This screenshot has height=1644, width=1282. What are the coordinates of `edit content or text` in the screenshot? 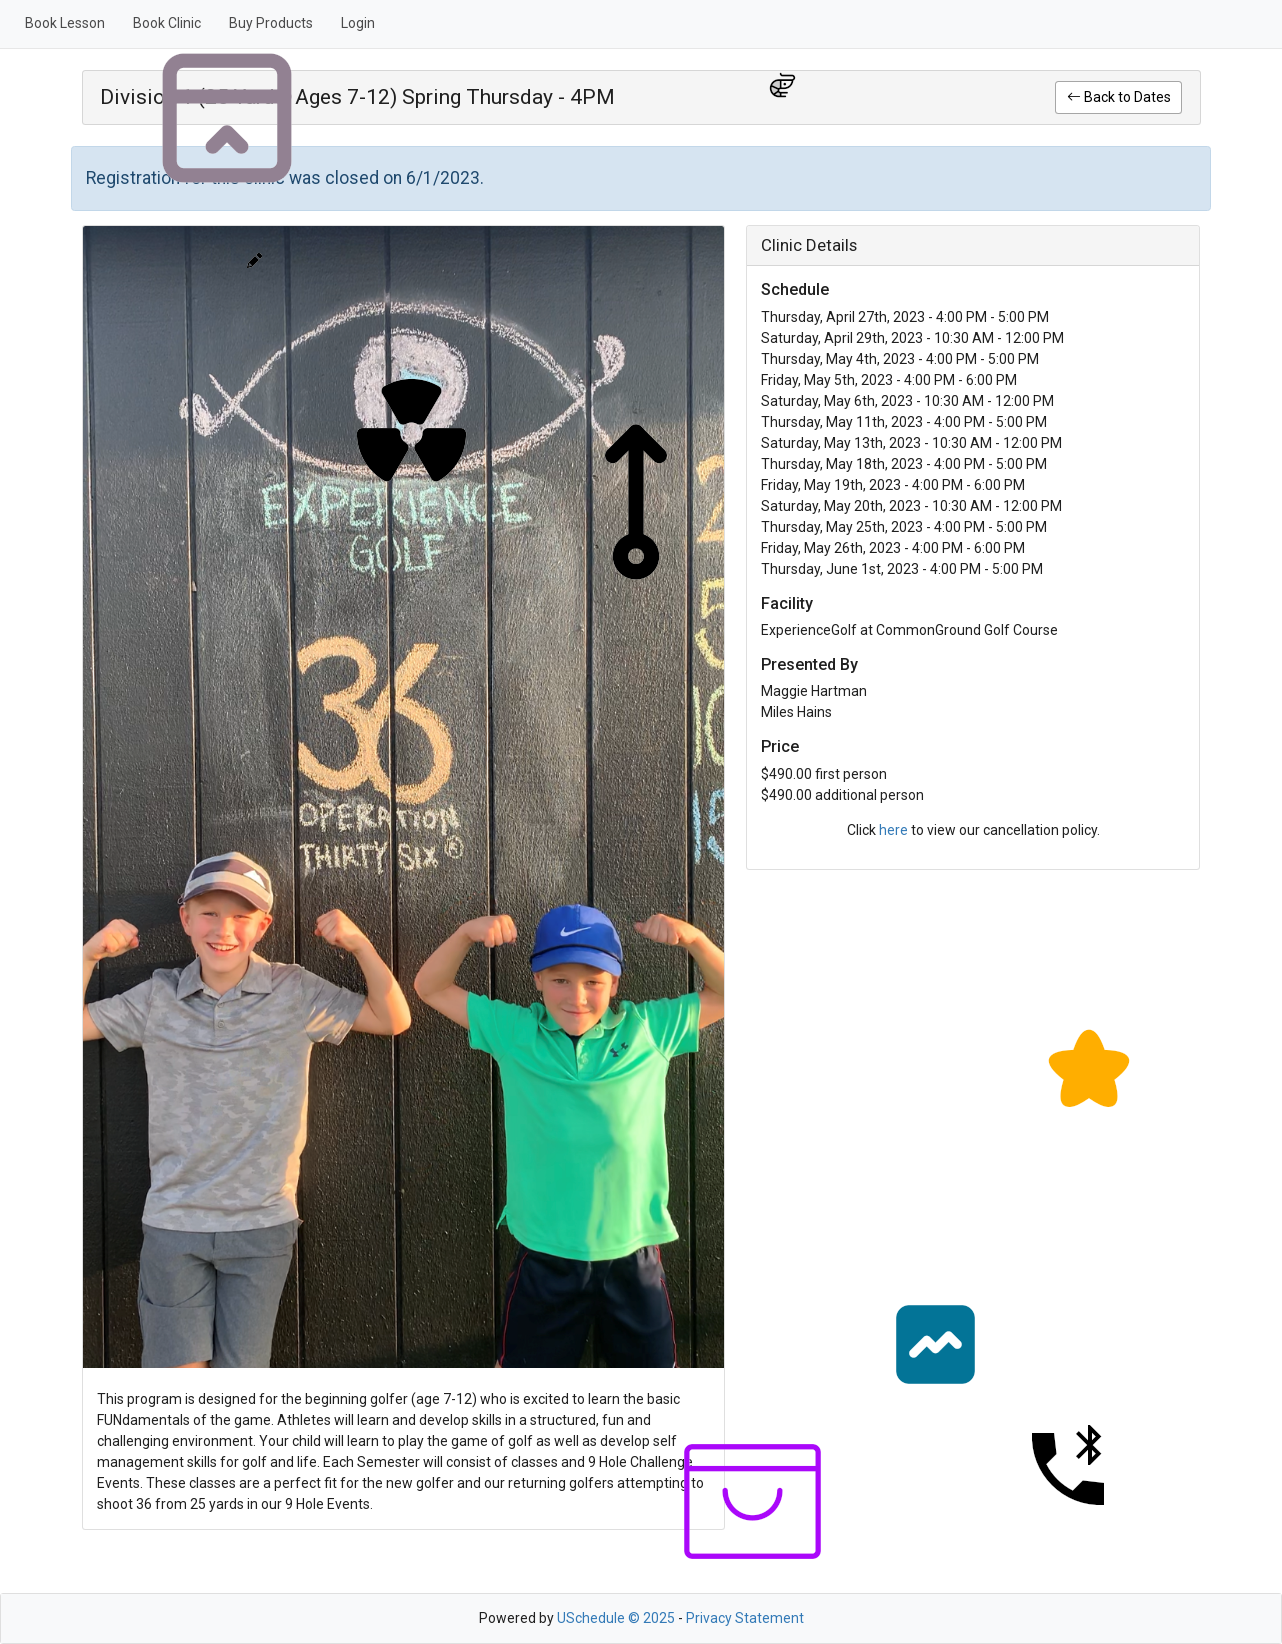 It's located at (254, 260).